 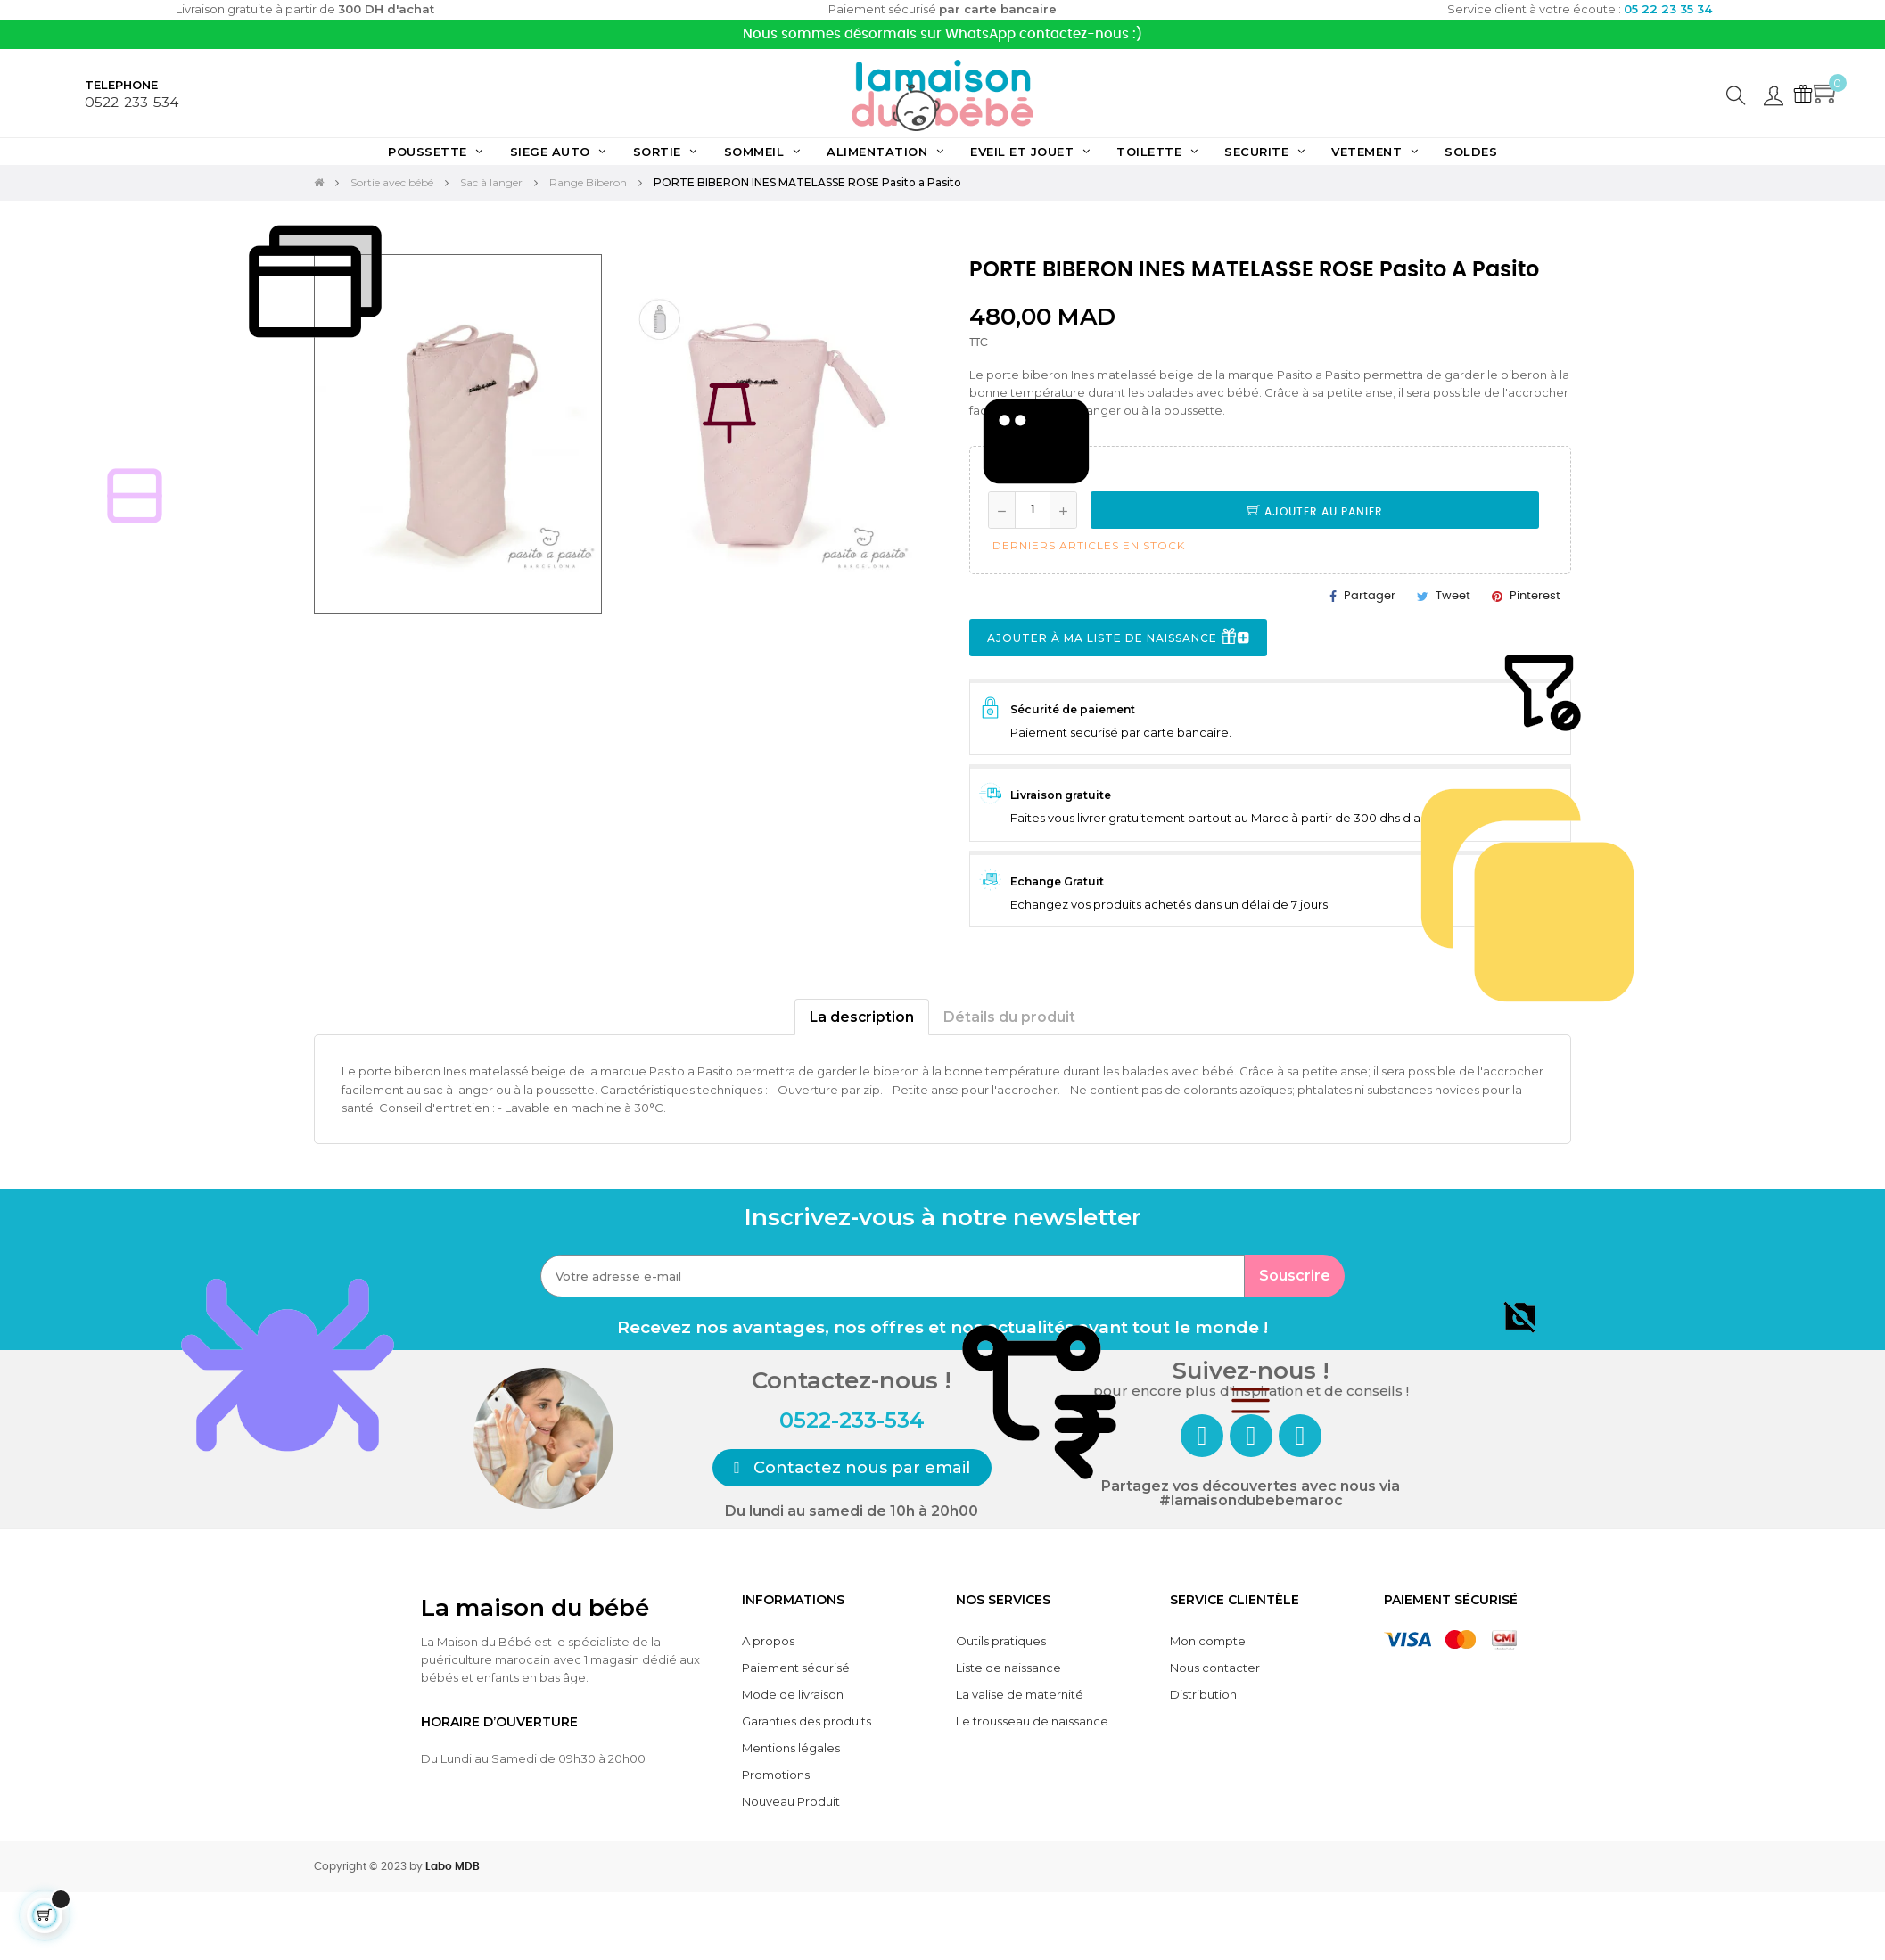 I want to click on view rupee transaction history, so click(x=1039, y=1402).